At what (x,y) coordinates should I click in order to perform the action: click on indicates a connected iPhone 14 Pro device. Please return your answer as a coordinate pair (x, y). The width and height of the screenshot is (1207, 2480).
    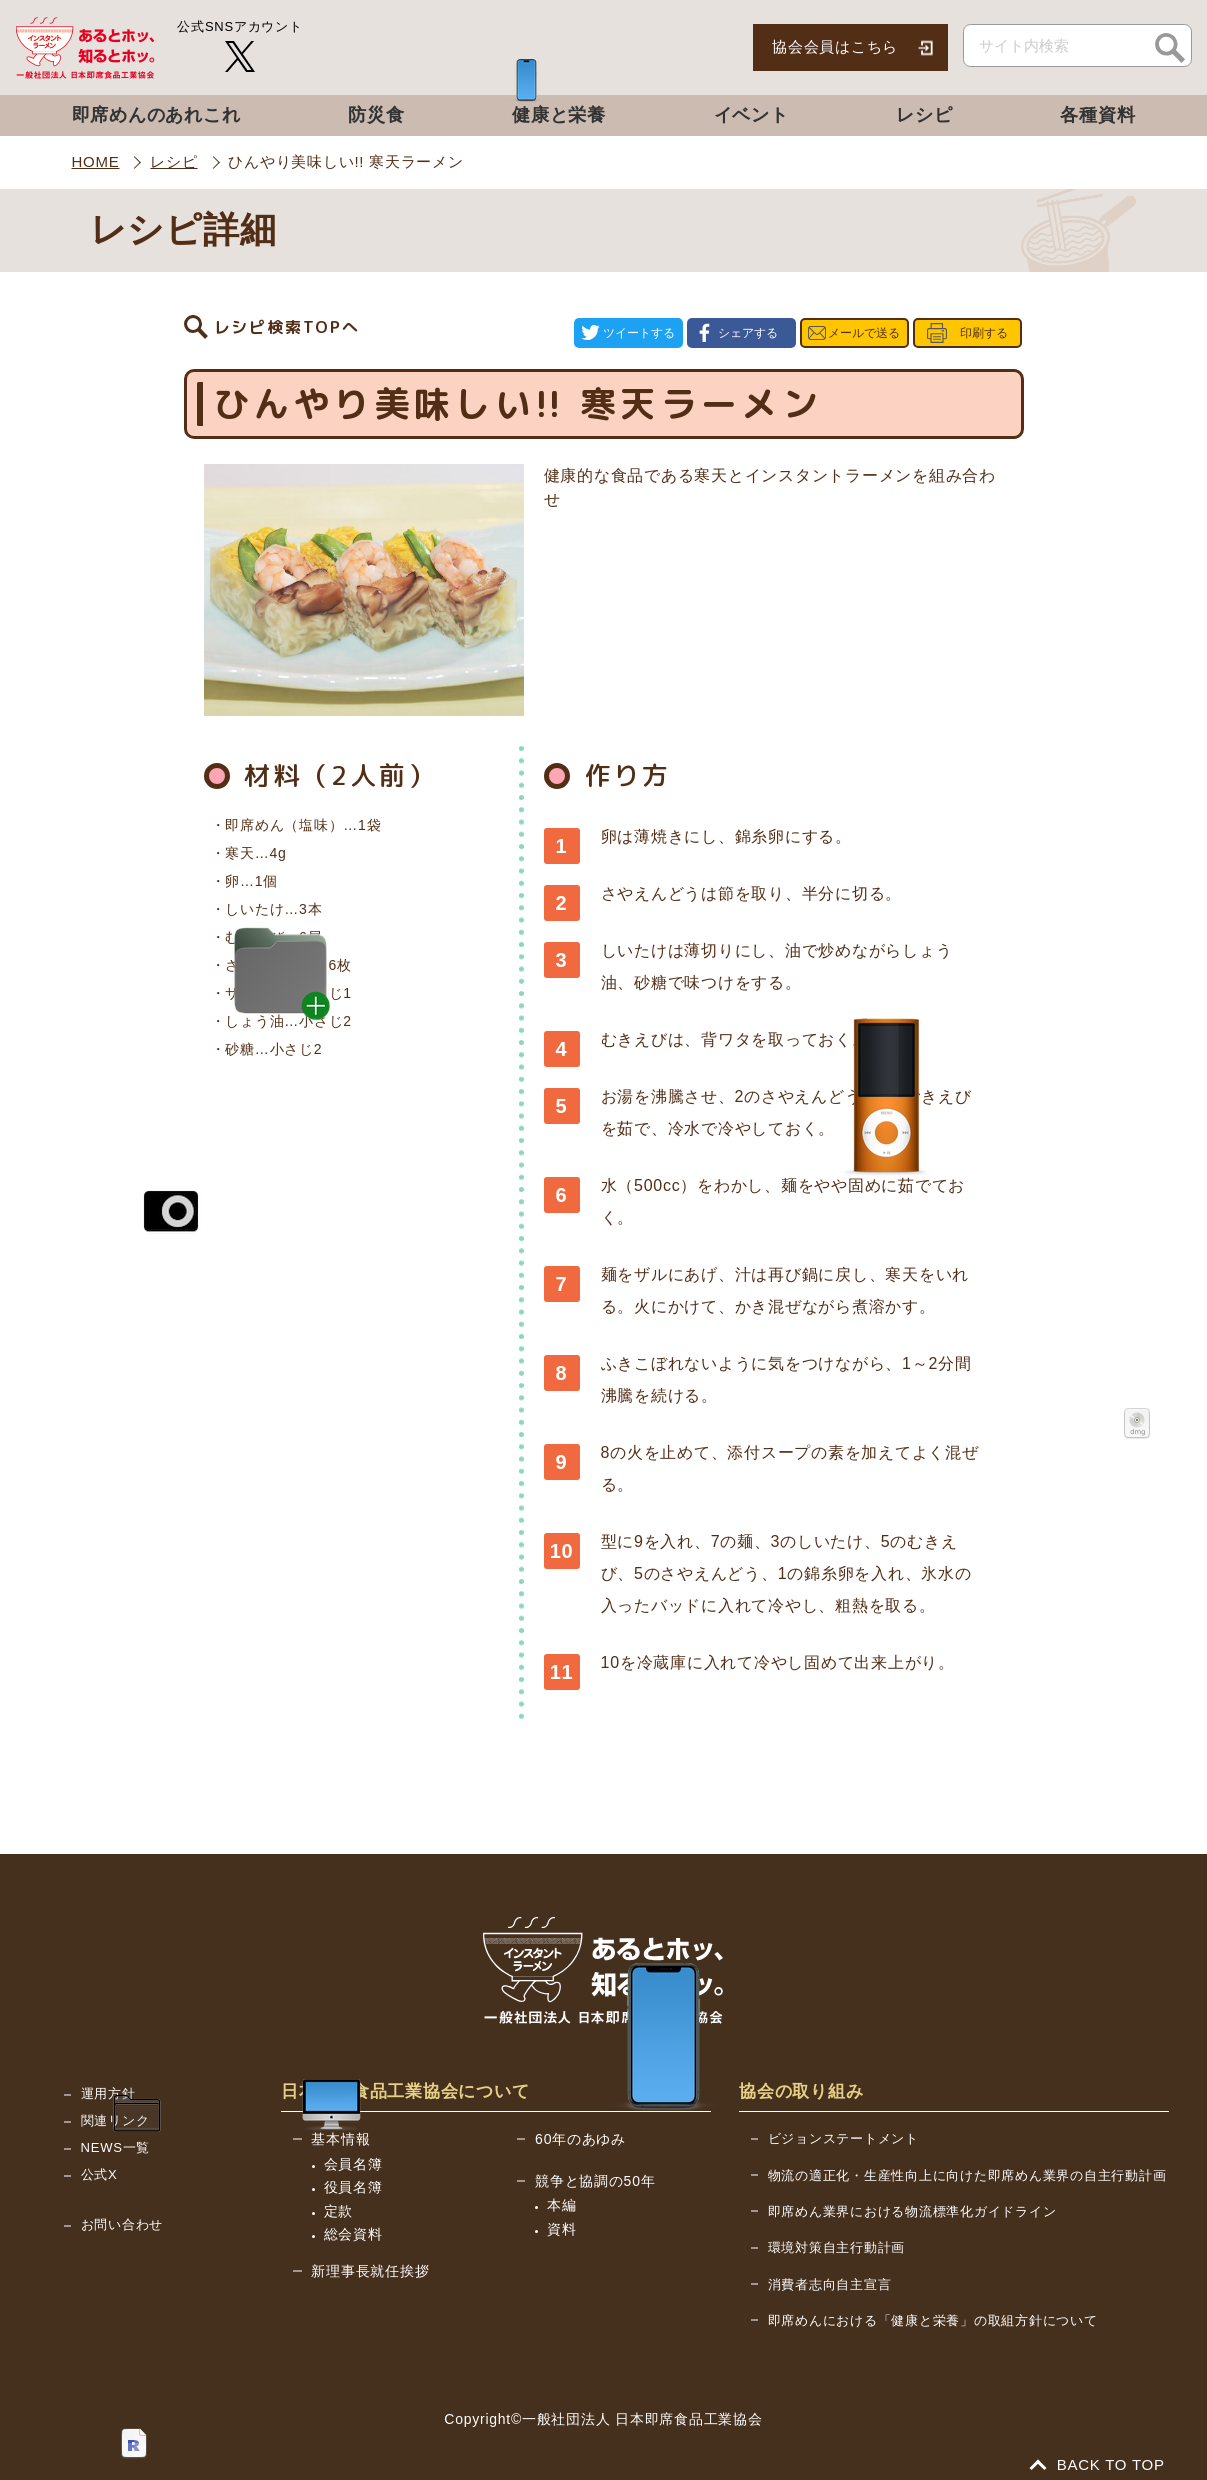
    Looking at the image, I should click on (526, 80).